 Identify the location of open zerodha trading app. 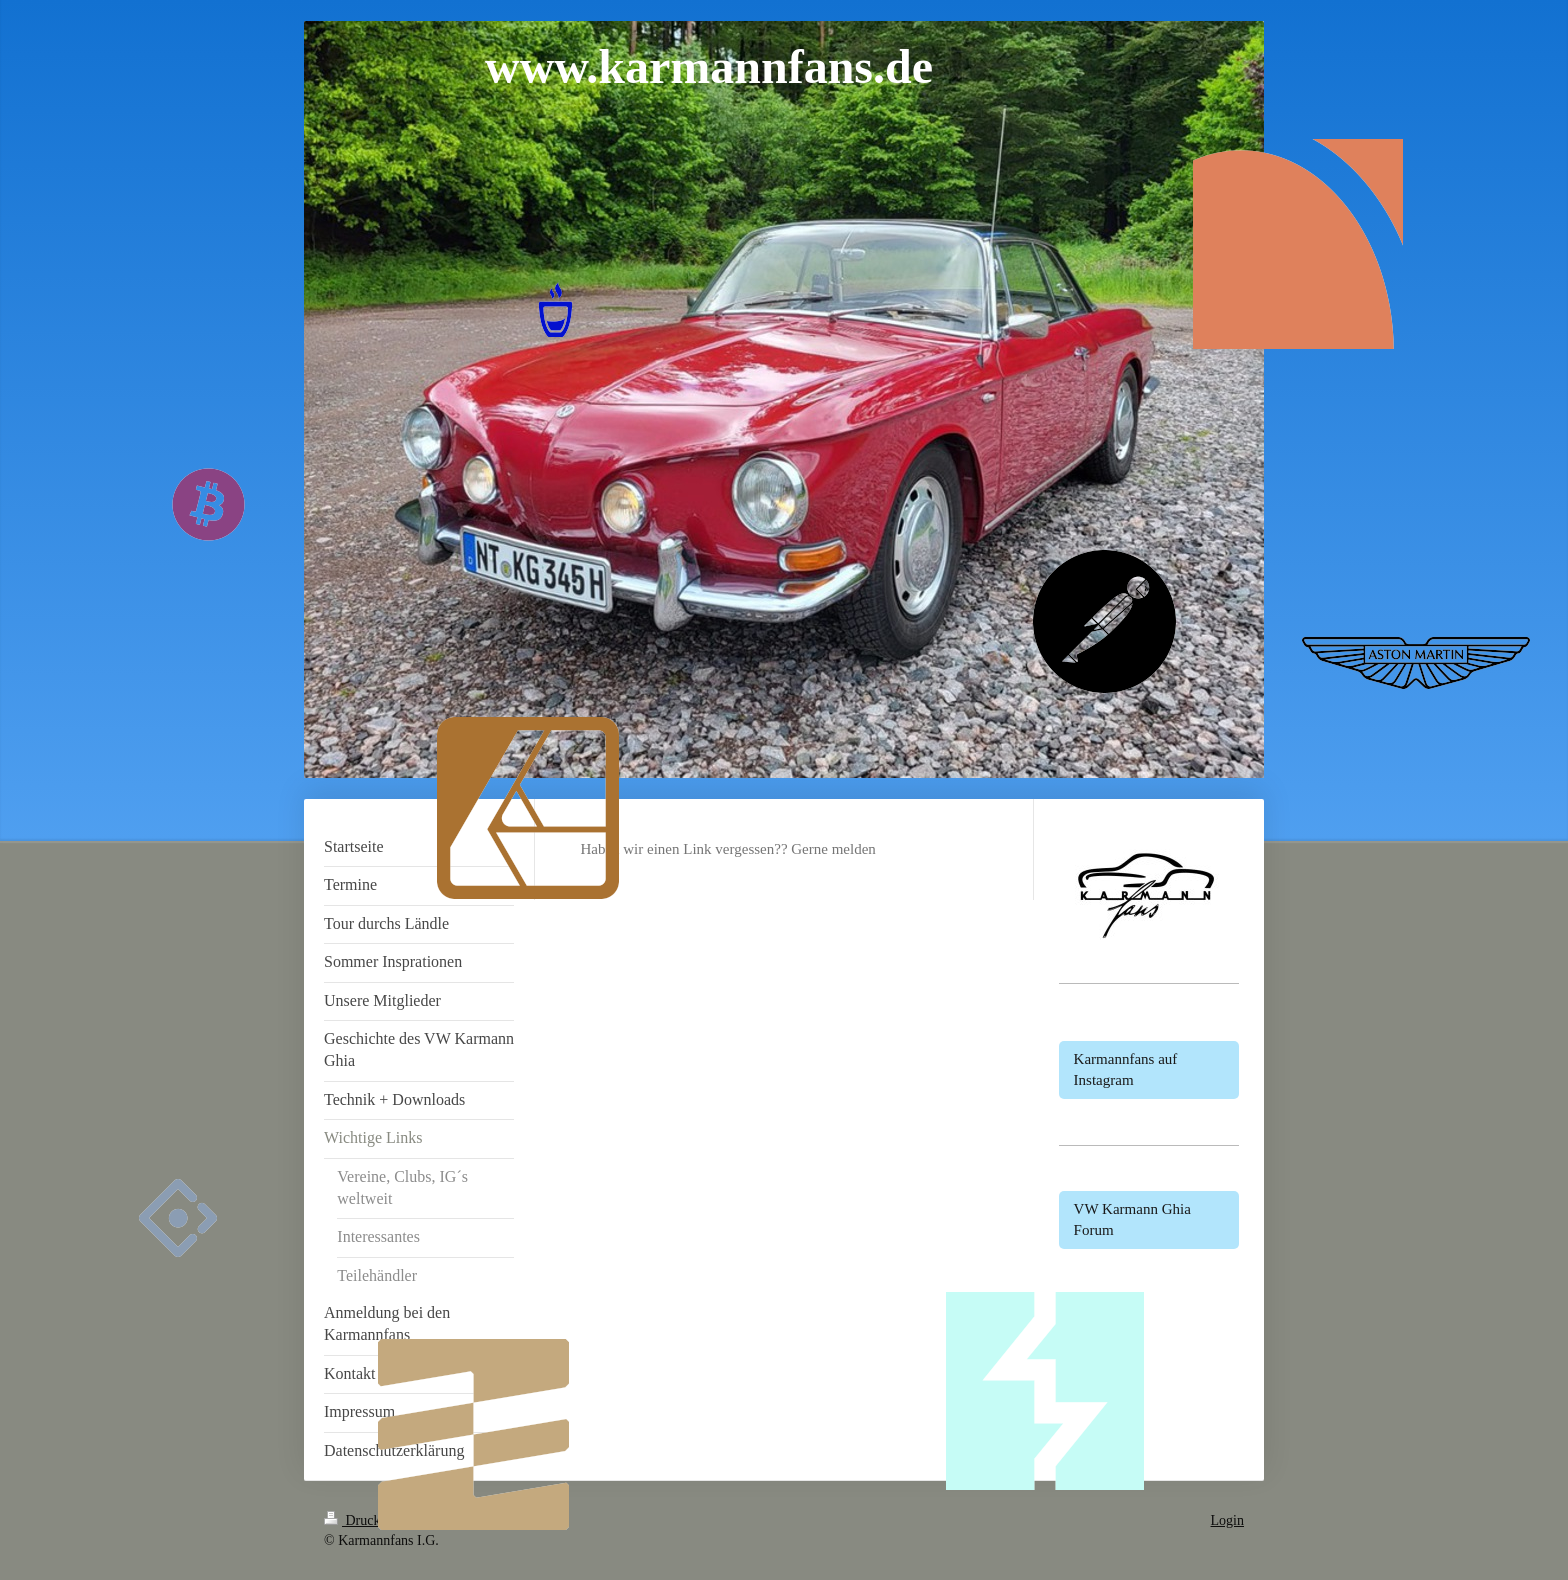
(1298, 244).